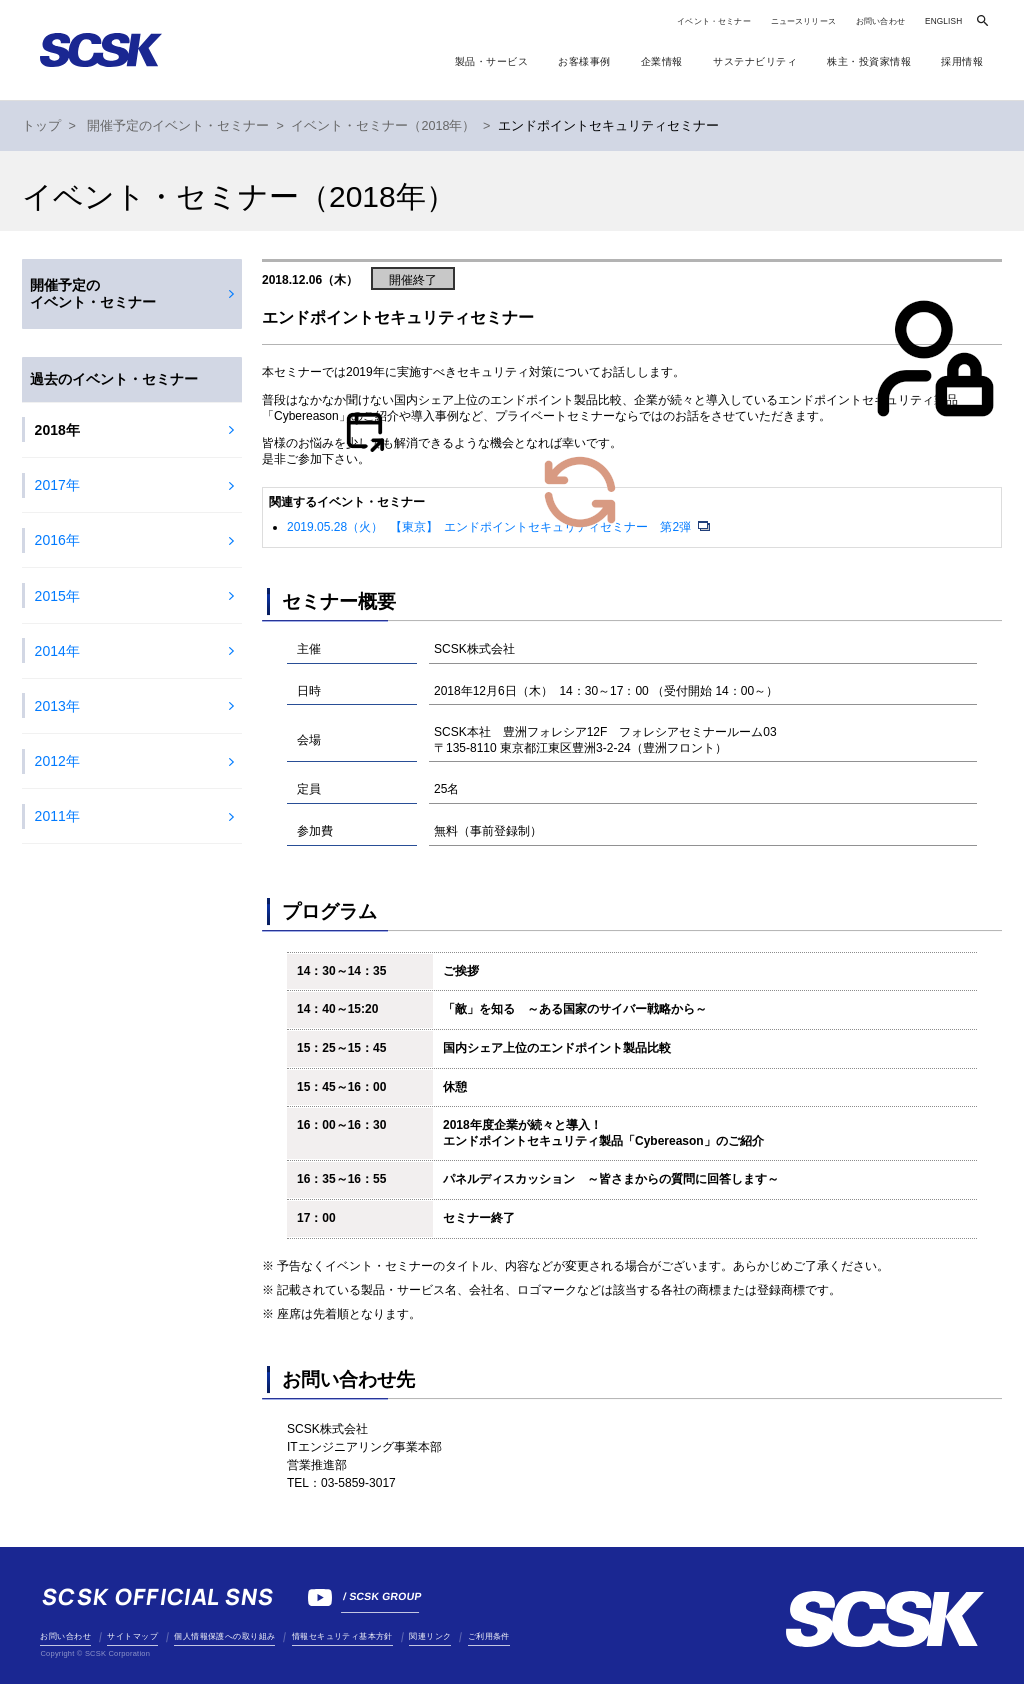  What do you see at coordinates (935, 358) in the screenshot?
I see `lock or restrict a user account` at bounding box center [935, 358].